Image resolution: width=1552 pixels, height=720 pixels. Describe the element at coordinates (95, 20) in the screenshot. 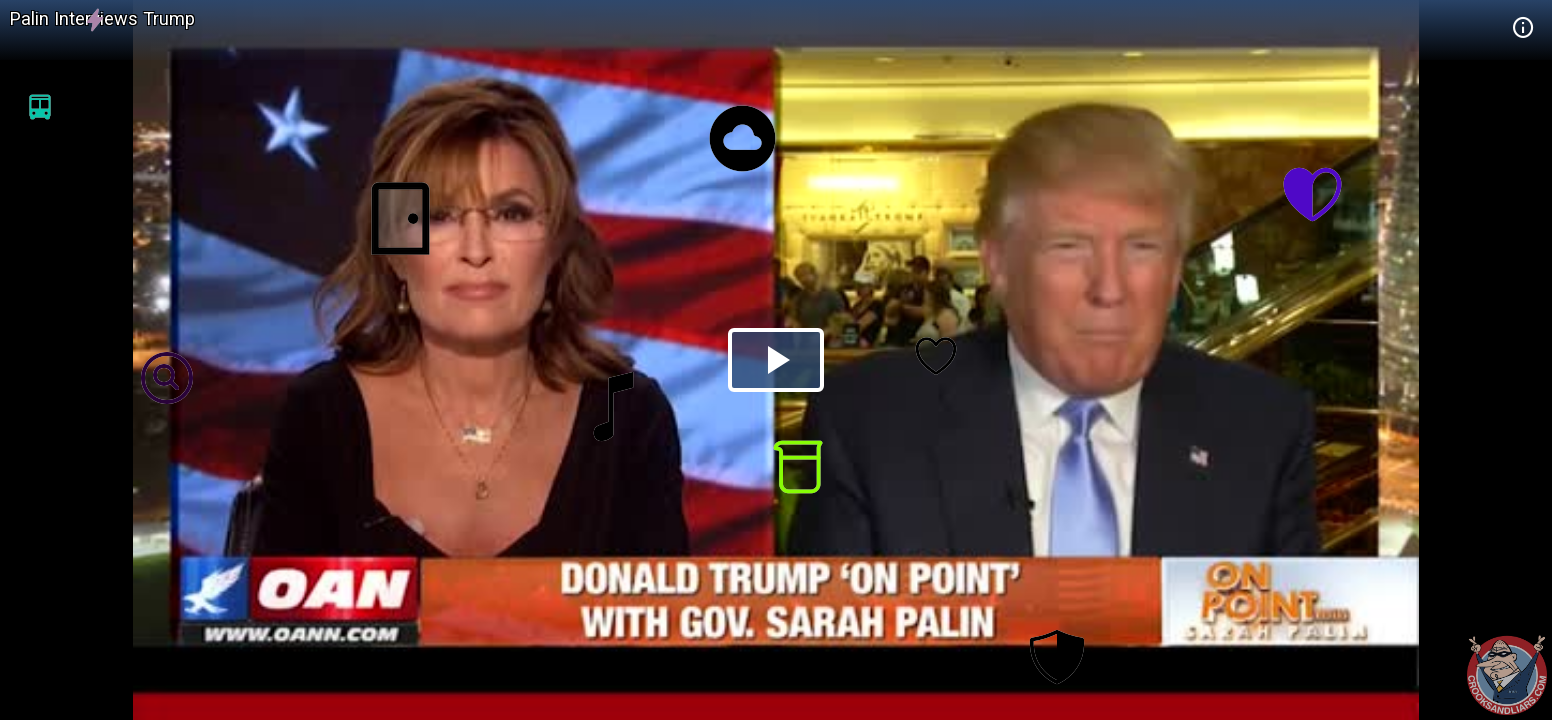

I see `toggle flash on for camera` at that location.